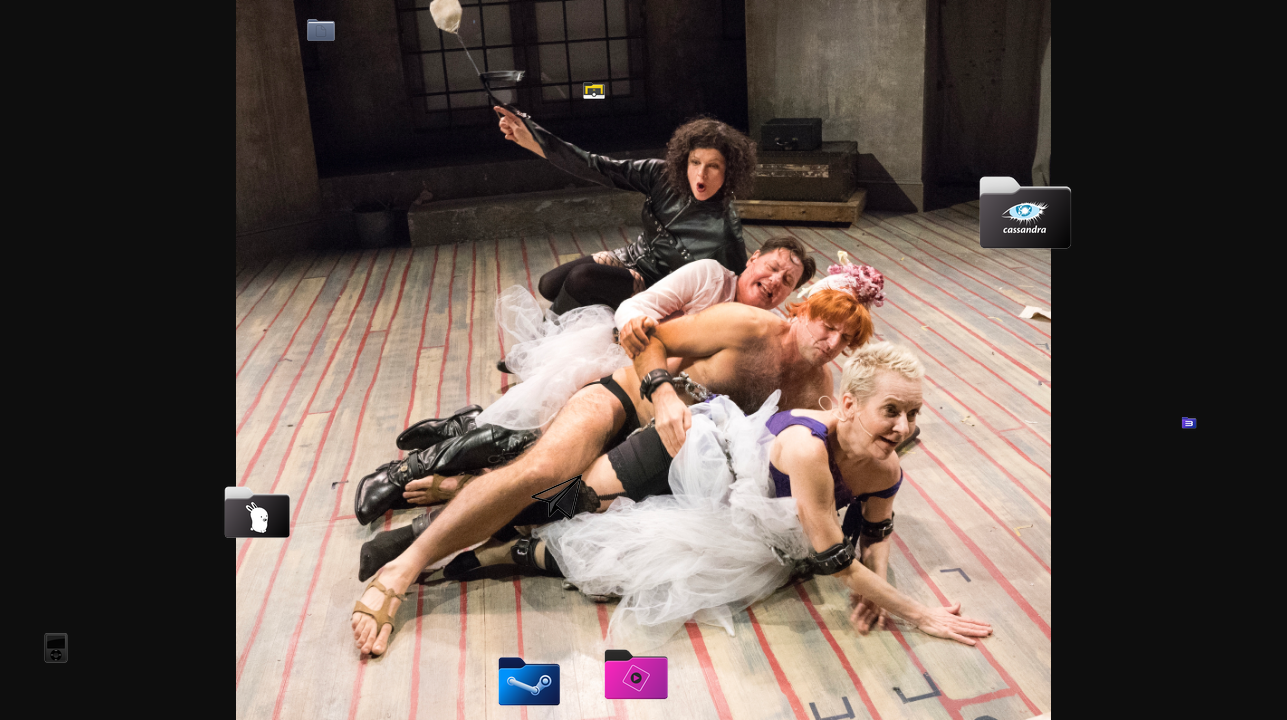 The height and width of the screenshot is (720, 1287). I want to click on folder containing Plan 9 operating system files, so click(257, 514).